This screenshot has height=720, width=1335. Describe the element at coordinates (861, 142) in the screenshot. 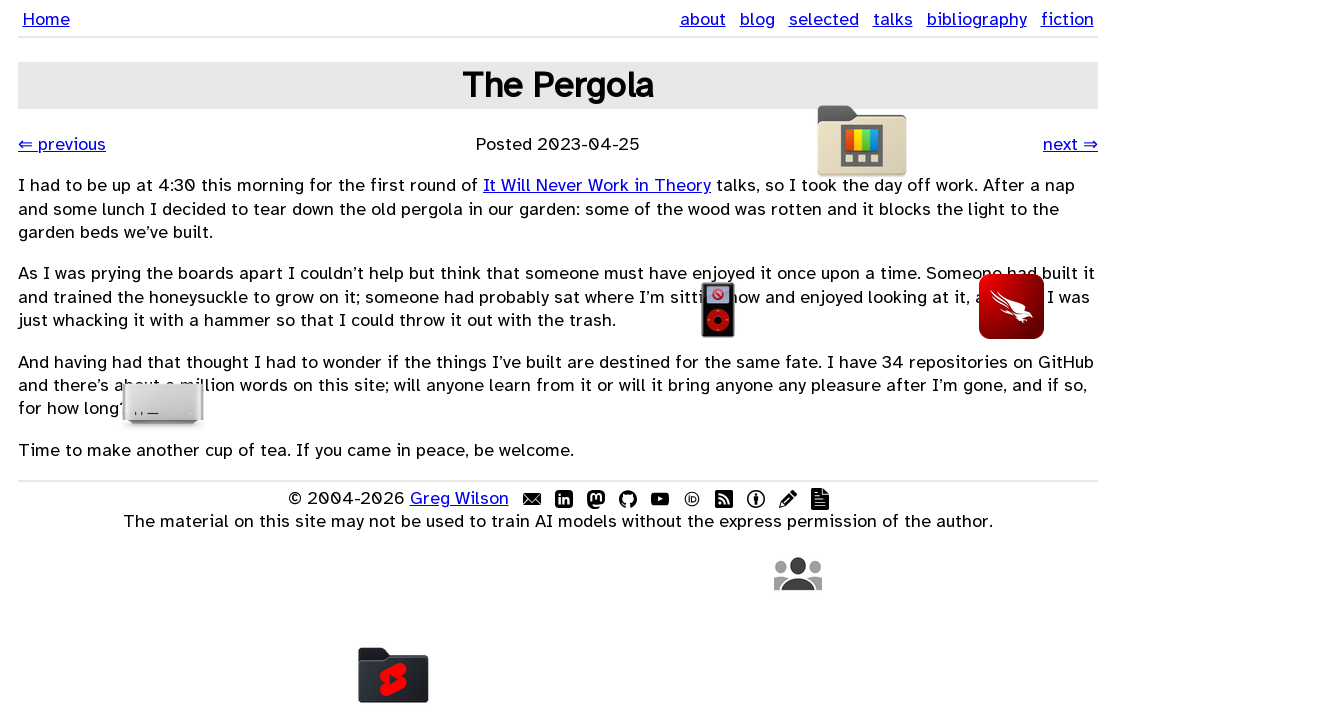

I see `open PowerToys settings folder` at that location.